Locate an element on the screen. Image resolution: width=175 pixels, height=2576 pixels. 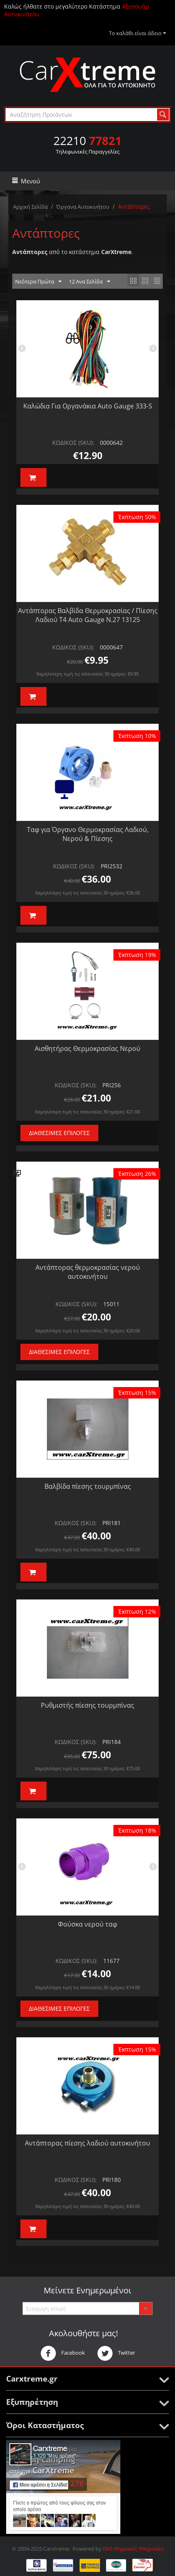
view heart rate or vital sign data is located at coordinates (17, 1173).